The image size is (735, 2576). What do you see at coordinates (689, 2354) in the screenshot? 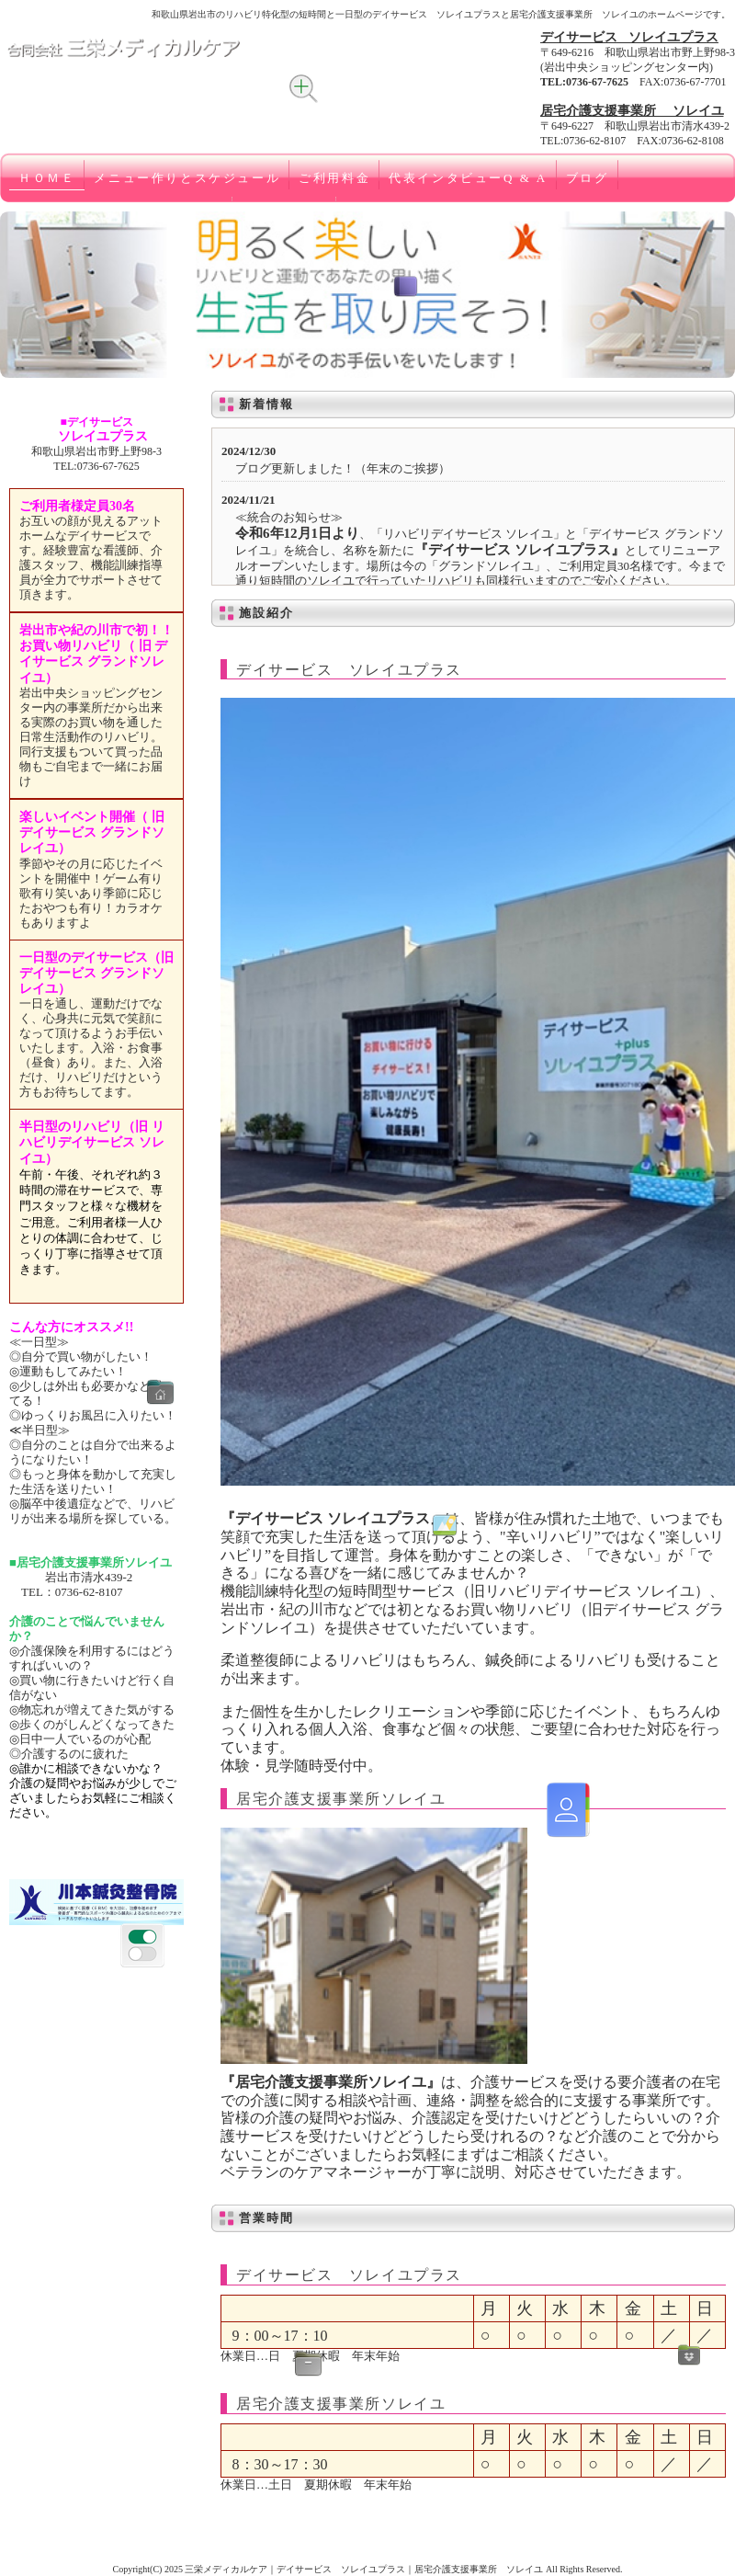
I see `open your dropbox folder` at bounding box center [689, 2354].